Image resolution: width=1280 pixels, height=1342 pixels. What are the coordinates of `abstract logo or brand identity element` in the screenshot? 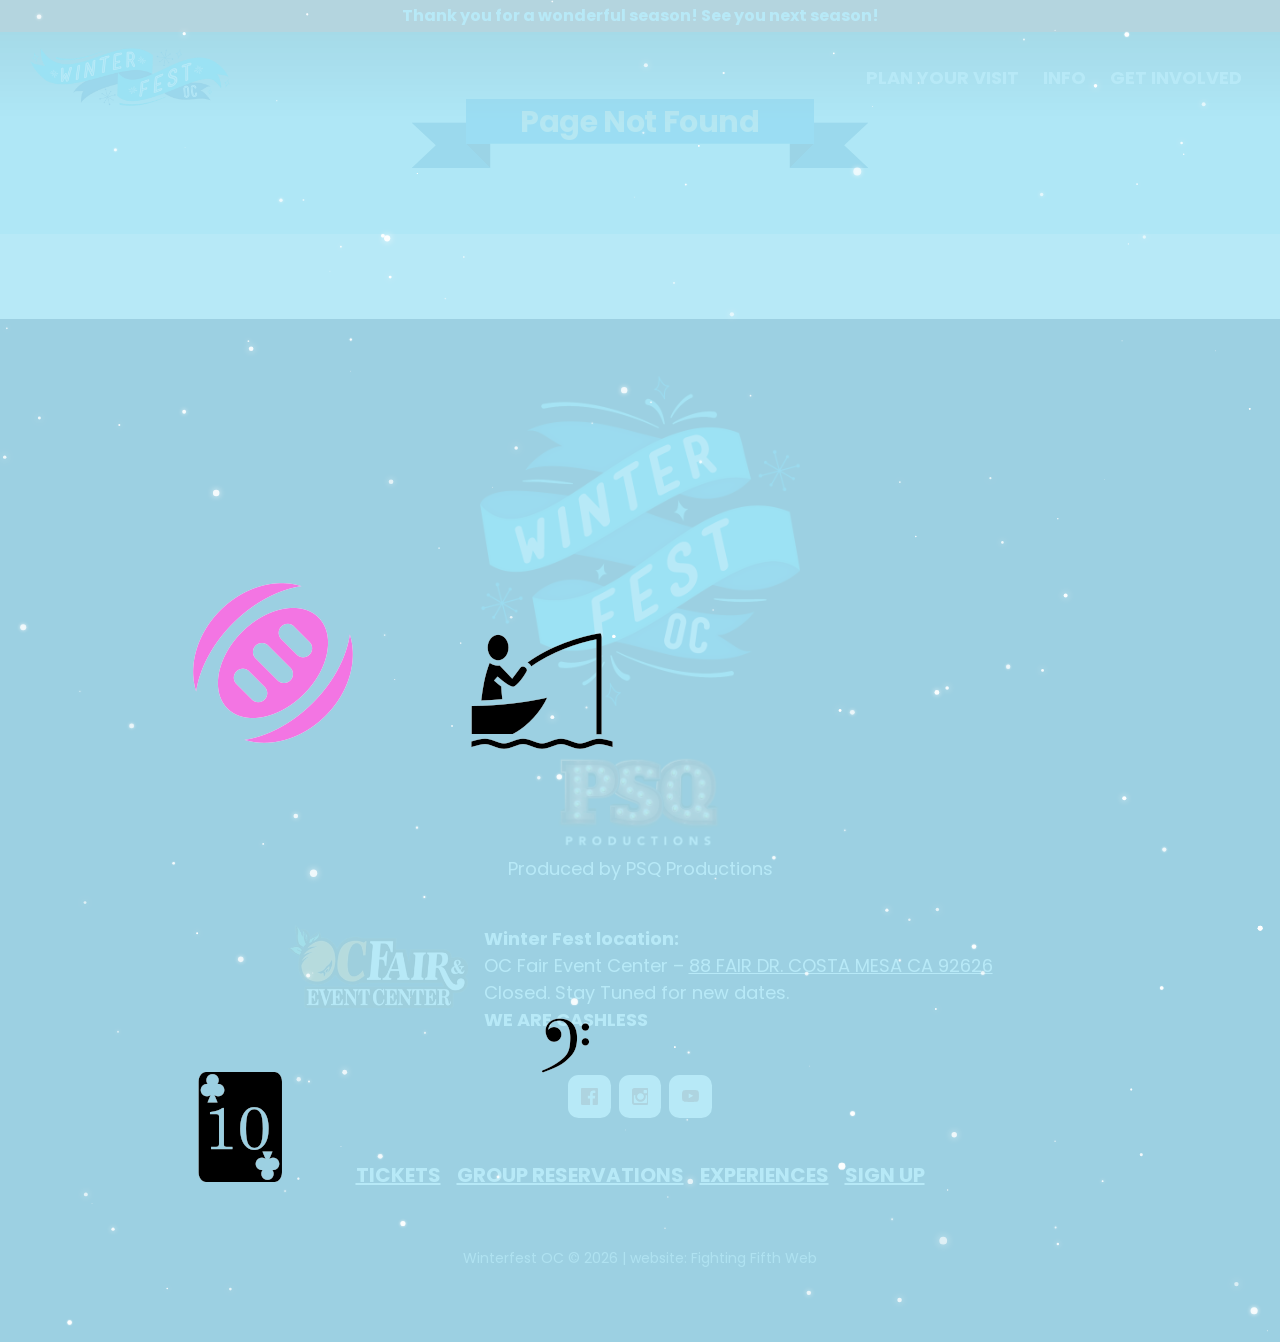 It's located at (273, 663).